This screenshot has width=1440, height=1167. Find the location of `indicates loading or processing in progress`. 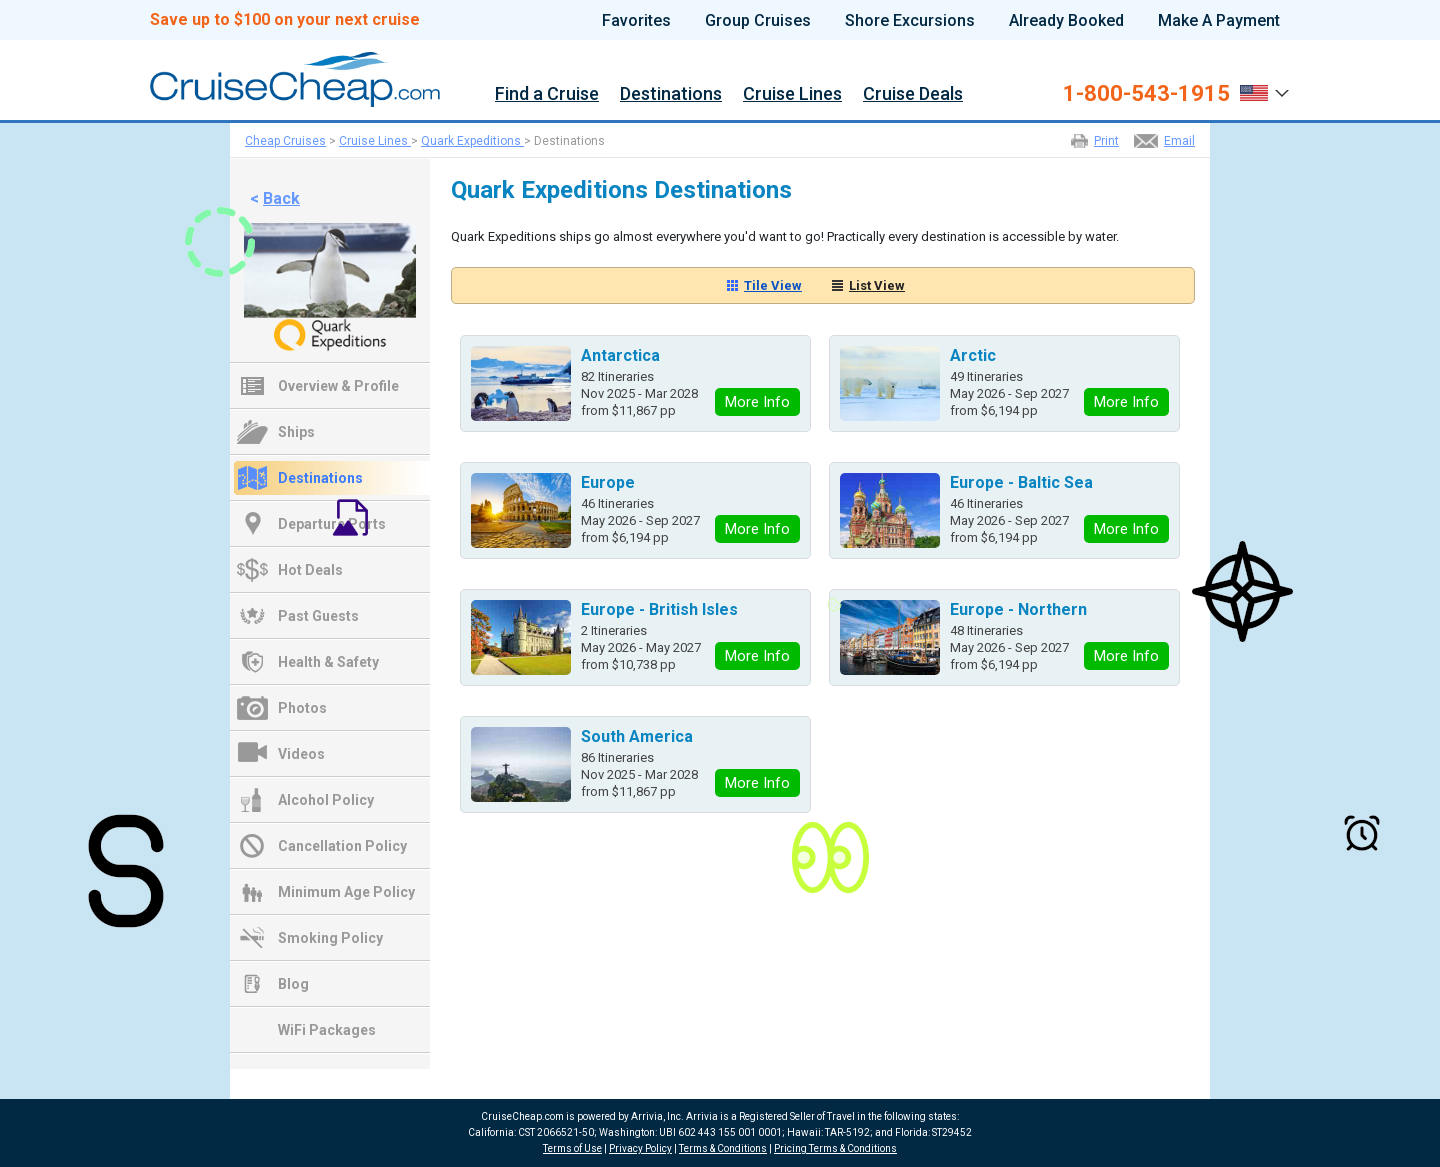

indicates loading or processing in progress is located at coordinates (220, 242).